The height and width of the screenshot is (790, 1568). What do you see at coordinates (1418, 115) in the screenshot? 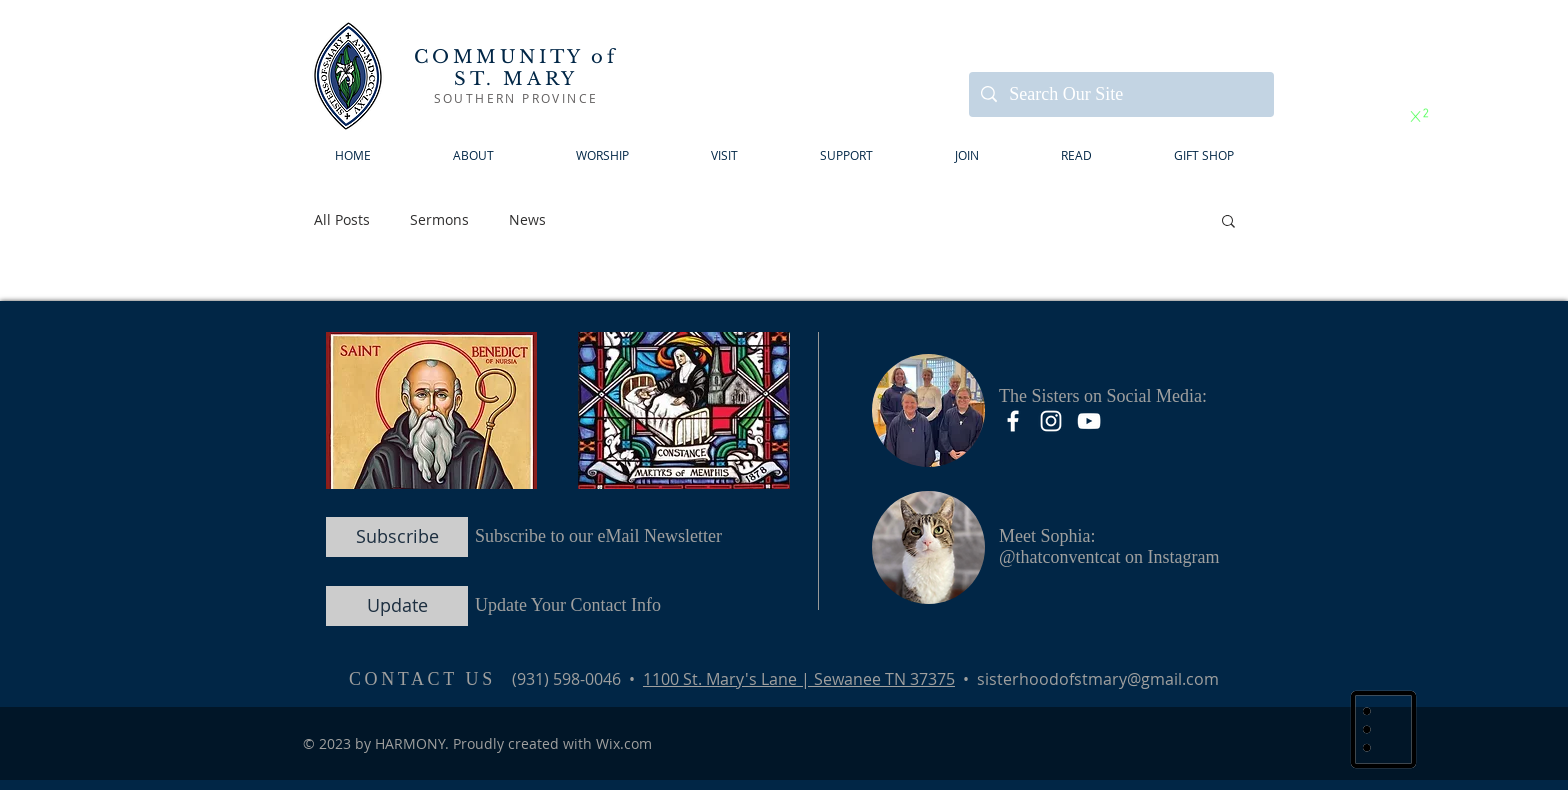
I see `apply superscript formatting to selected text` at bounding box center [1418, 115].